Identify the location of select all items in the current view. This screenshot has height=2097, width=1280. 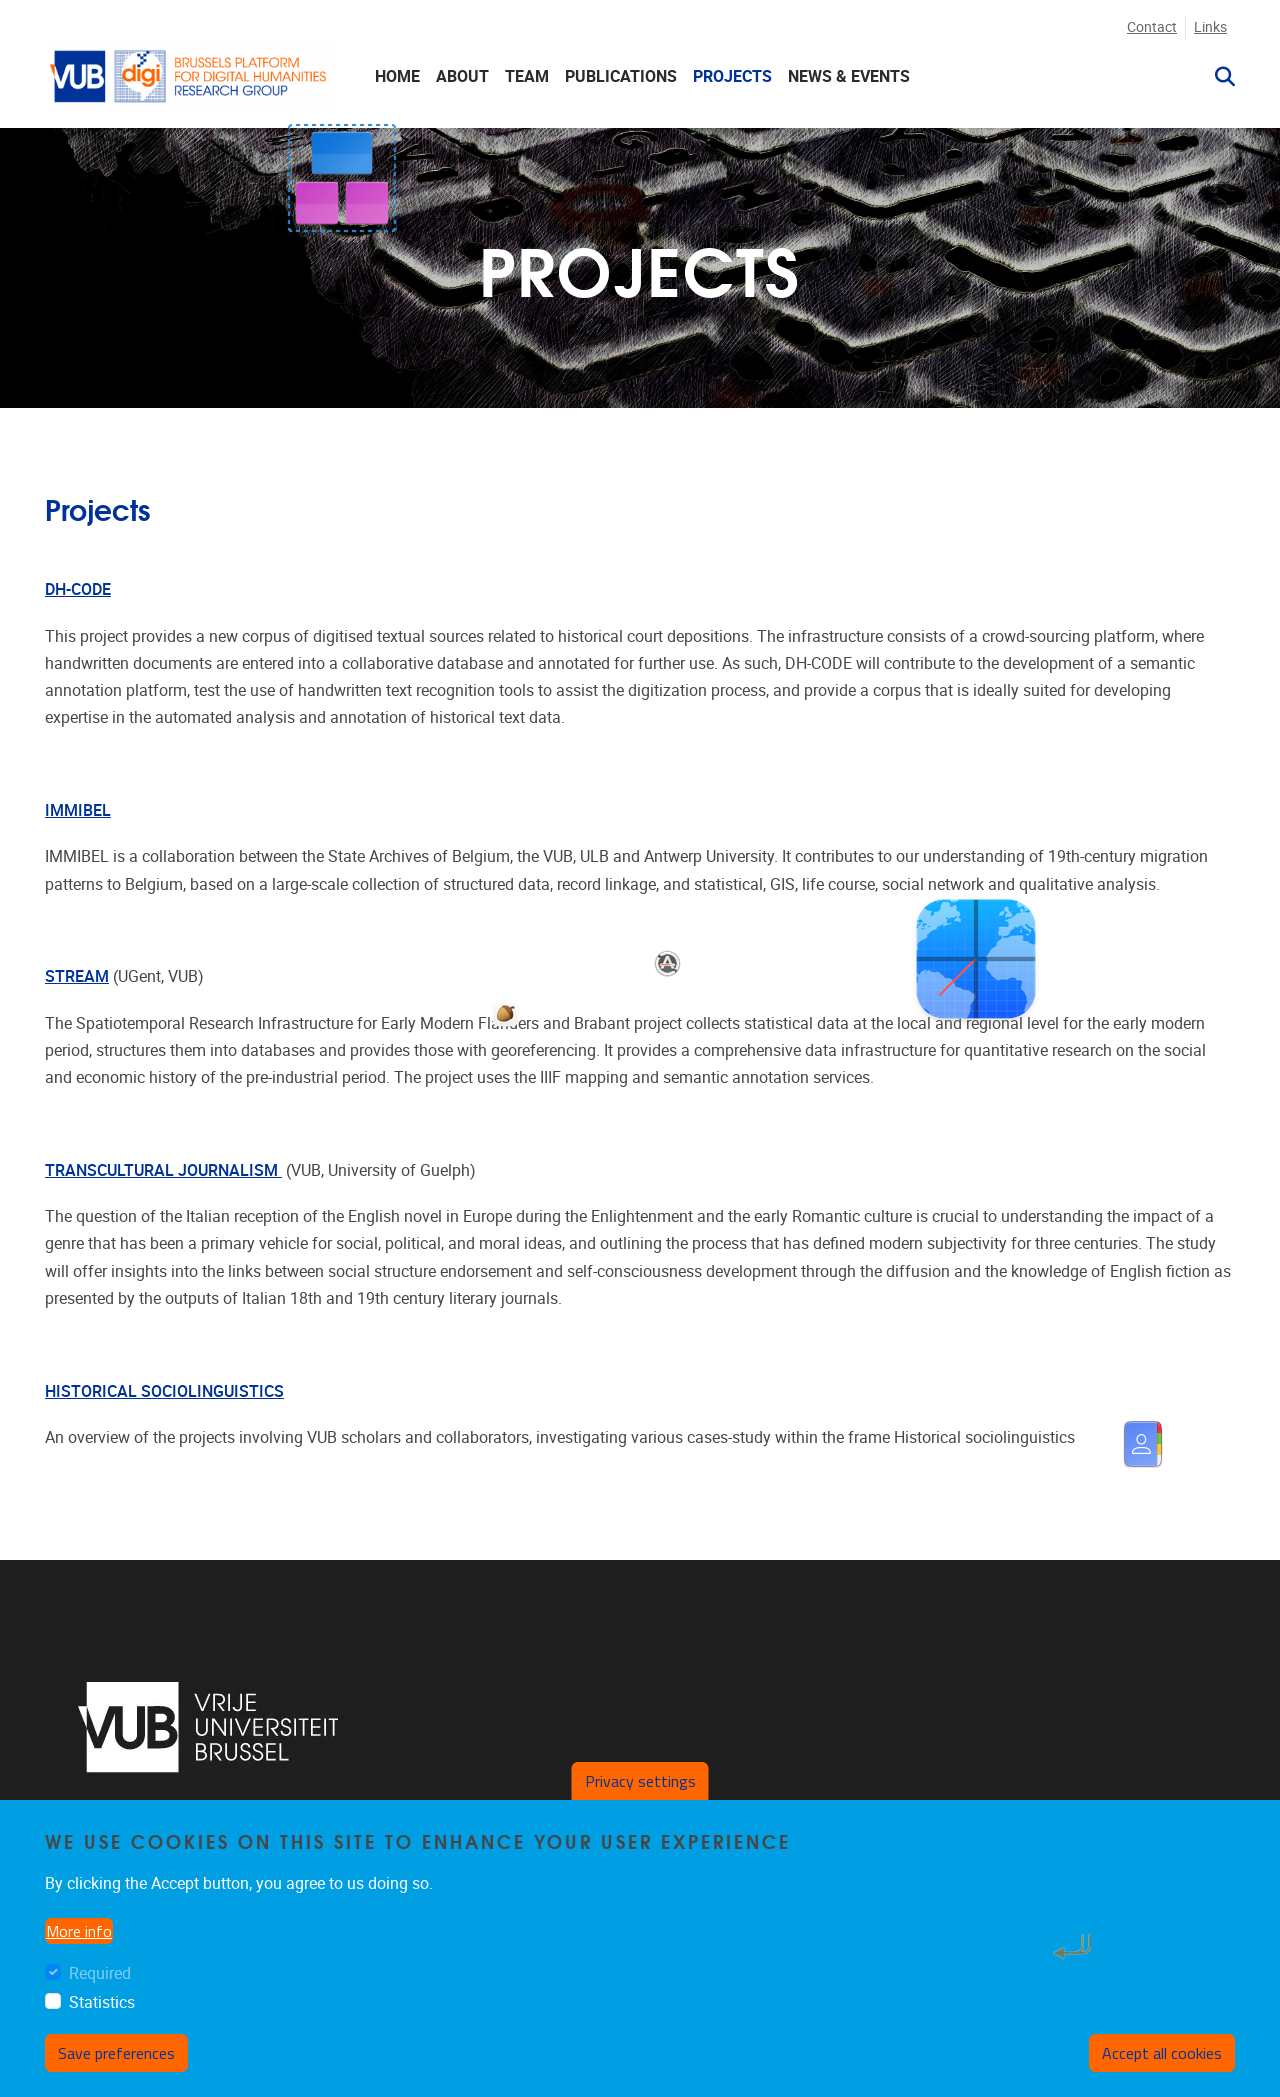
(342, 178).